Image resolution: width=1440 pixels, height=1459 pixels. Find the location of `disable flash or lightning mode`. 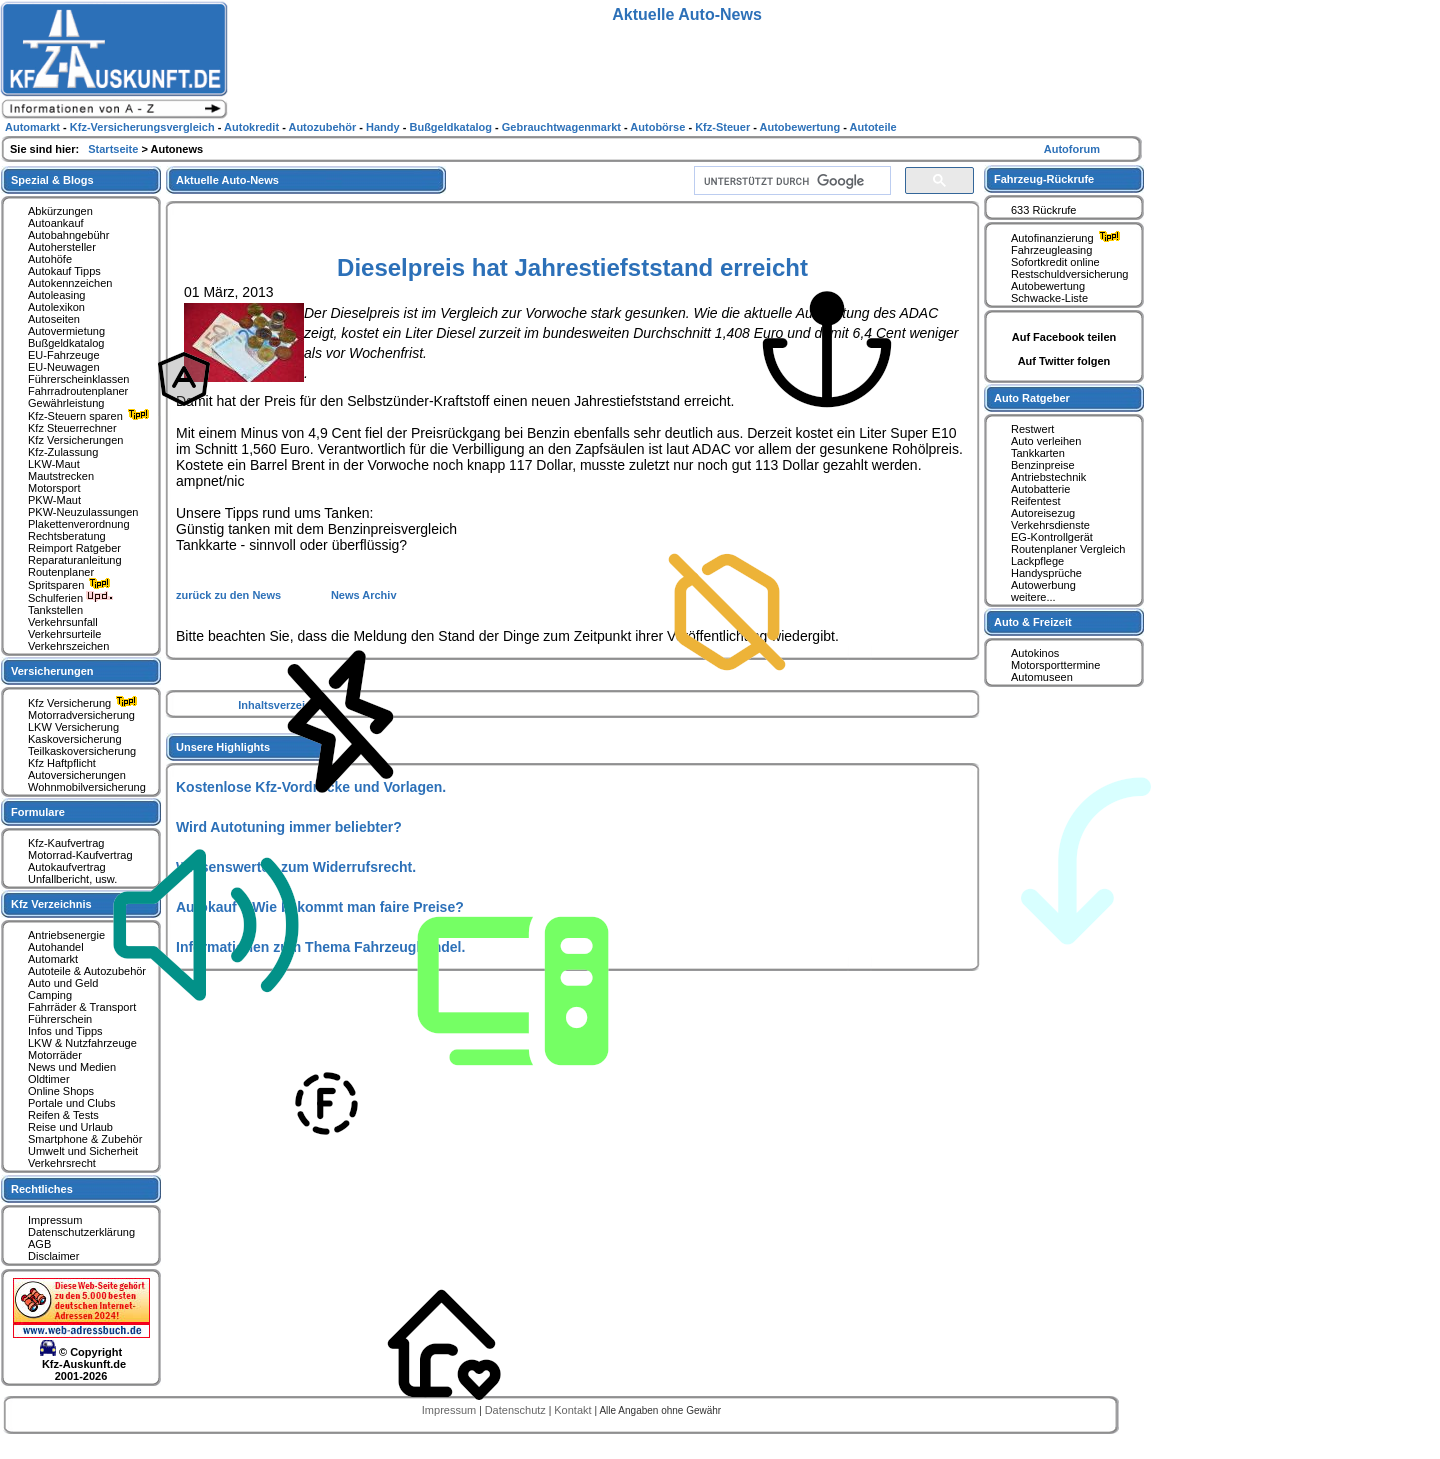

disable flash or lightning mode is located at coordinates (340, 721).